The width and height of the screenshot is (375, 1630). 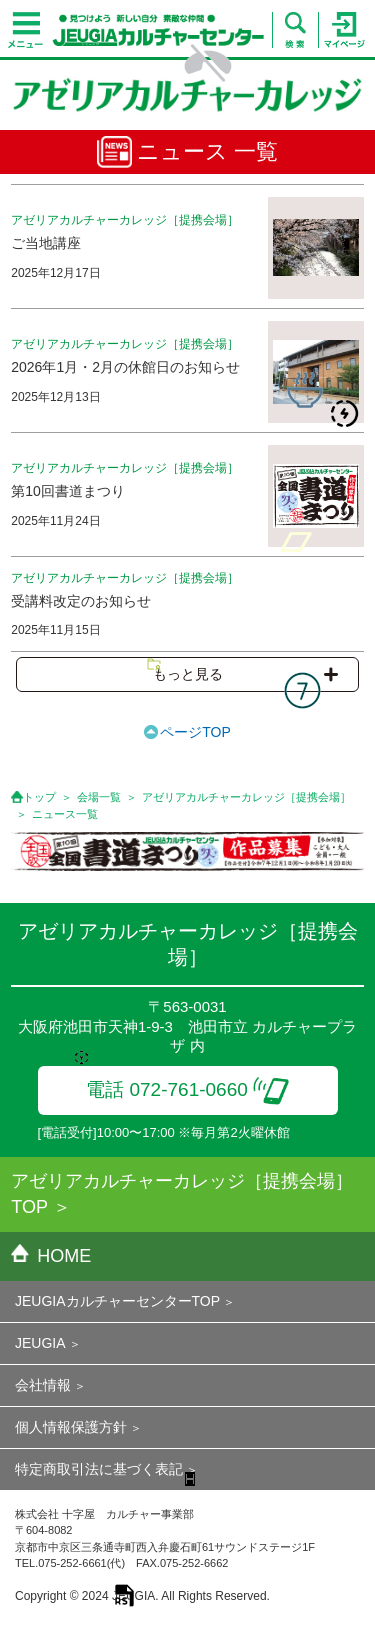 I want to click on window sensor status for smart home, so click(x=190, y=1479).